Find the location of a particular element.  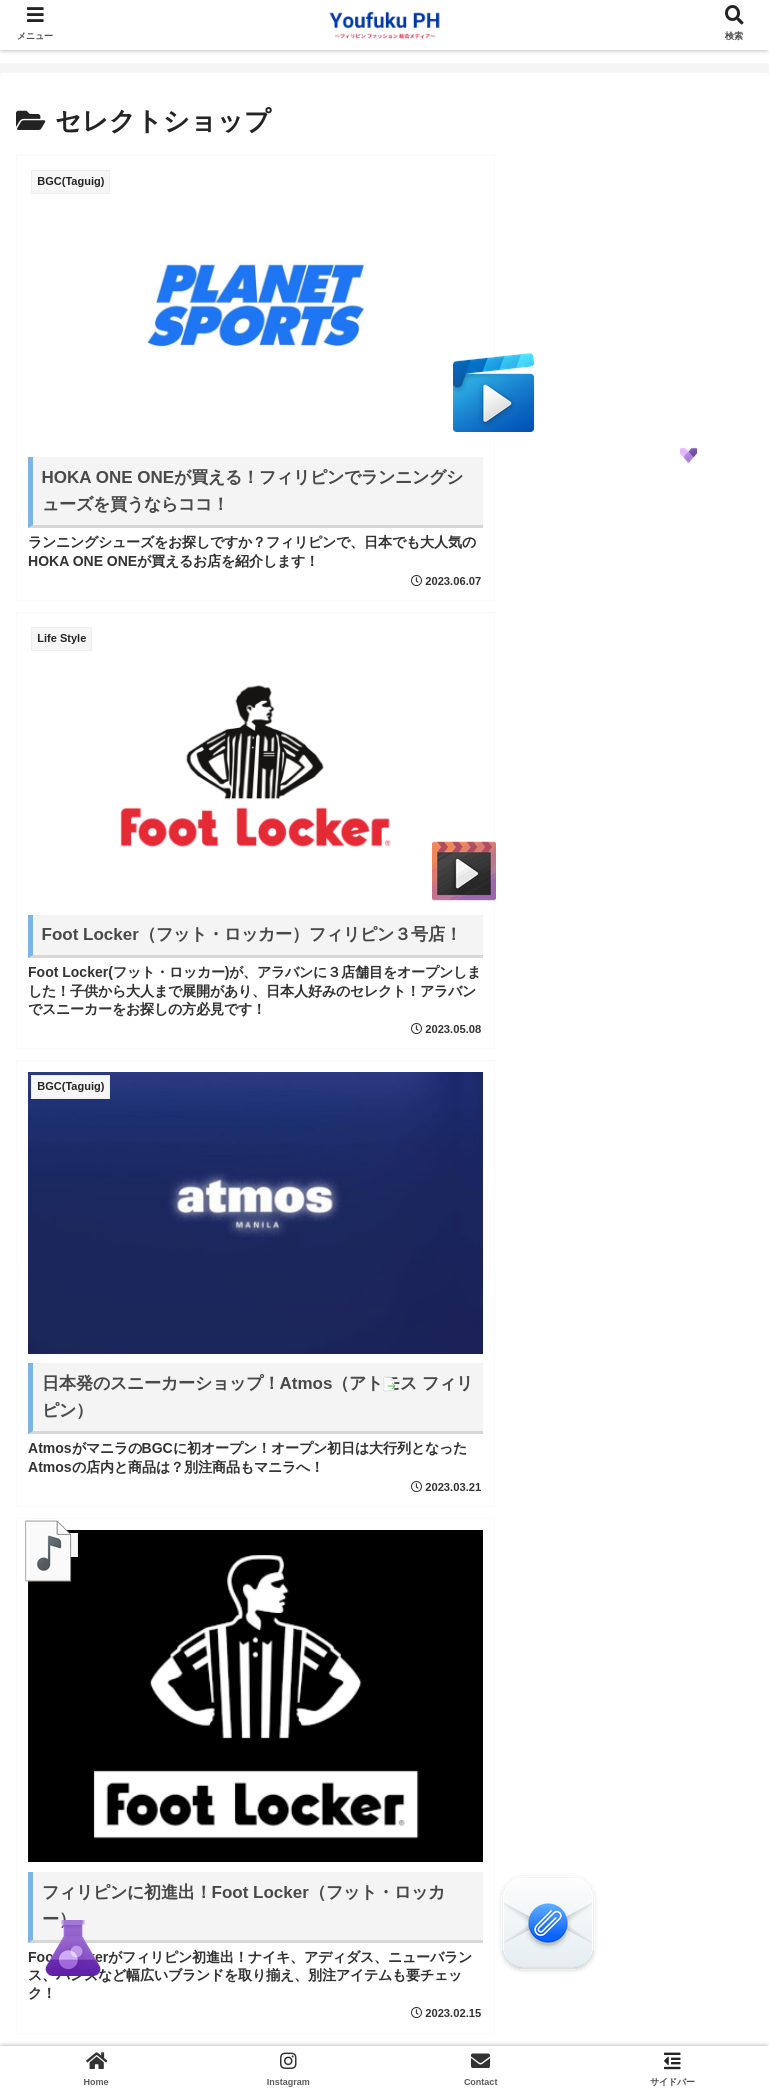

open an audio file is located at coordinates (48, 1551).